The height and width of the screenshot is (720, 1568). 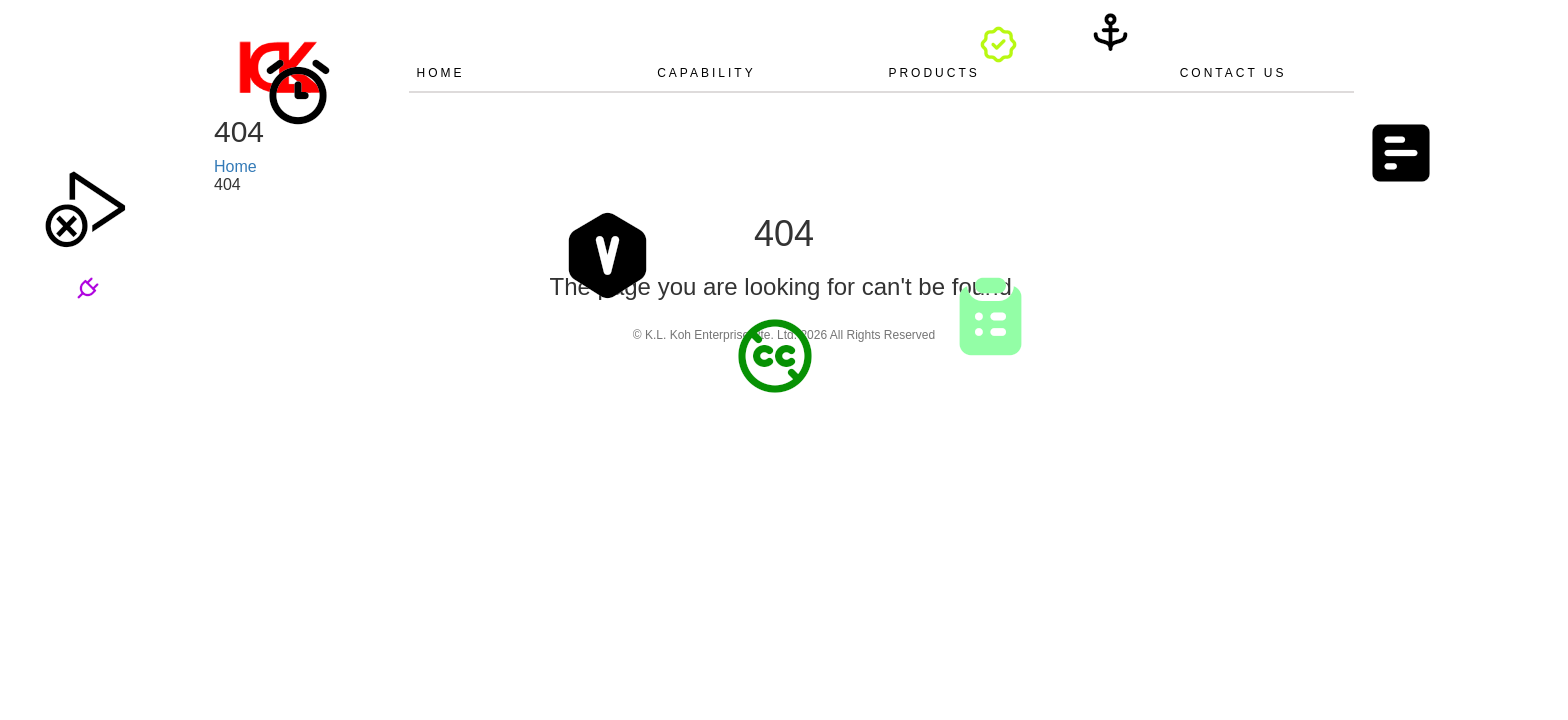 What do you see at coordinates (88, 288) in the screenshot?
I see `connect to power source` at bounding box center [88, 288].